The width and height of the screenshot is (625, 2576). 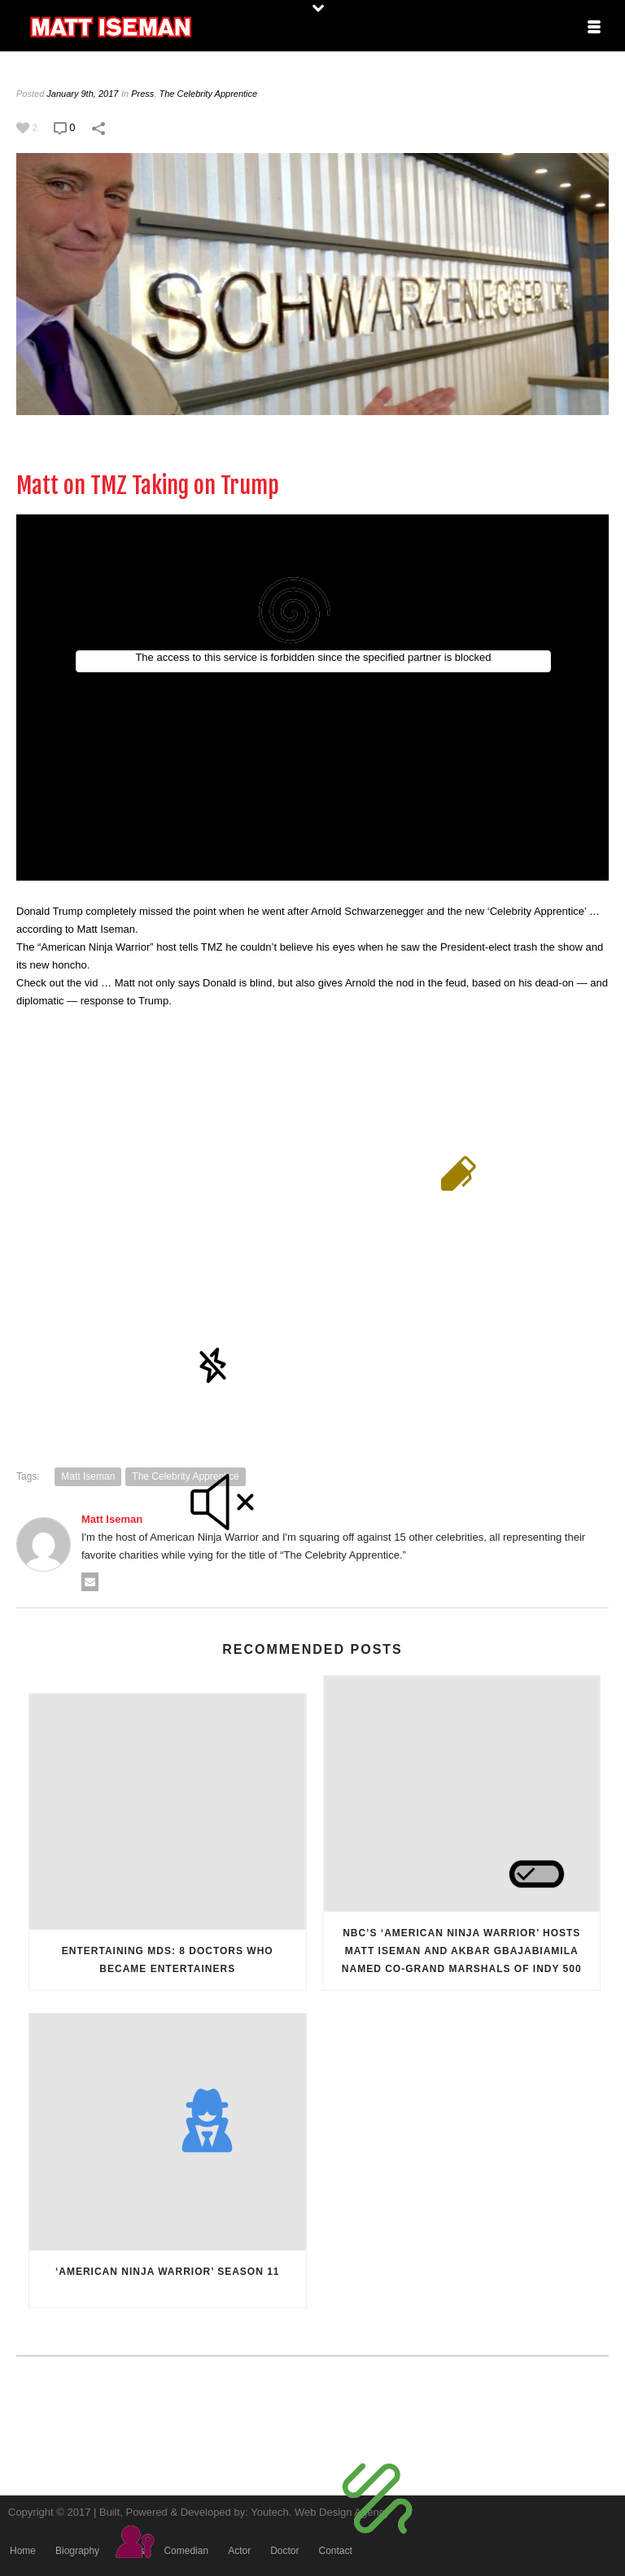 What do you see at coordinates (377, 2498) in the screenshot?
I see `access freehand drawing or annotation tools` at bounding box center [377, 2498].